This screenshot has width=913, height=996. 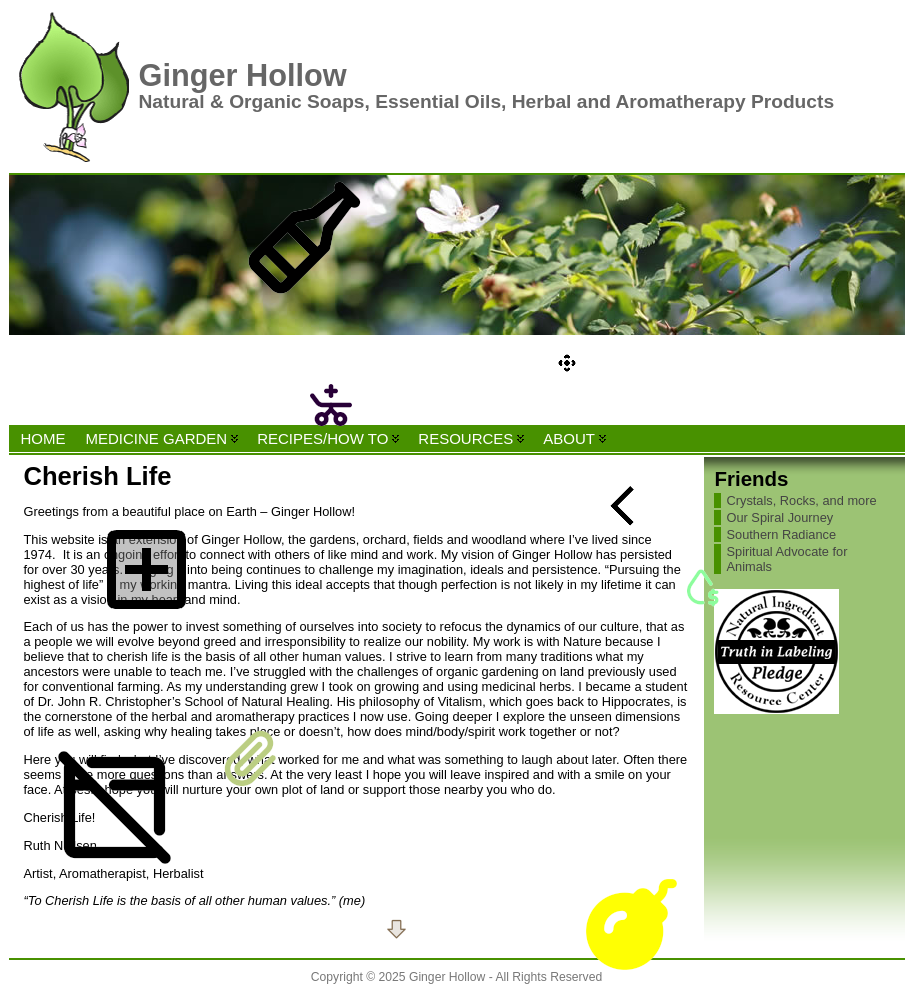 I want to click on go back to the previous screen, so click(x=623, y=506).